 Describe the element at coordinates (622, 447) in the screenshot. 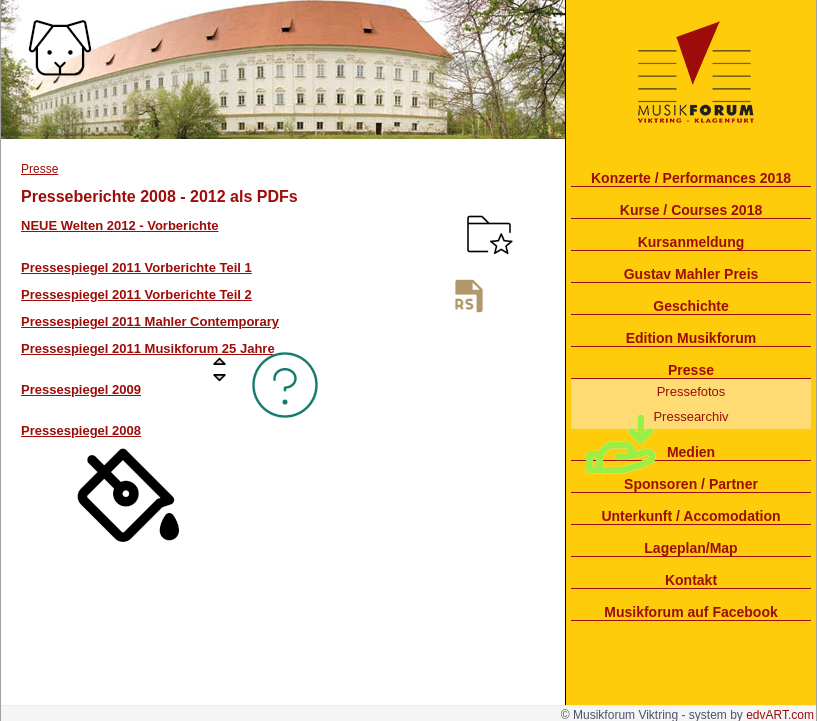

I see `receive or accept an incoming item` at that location.